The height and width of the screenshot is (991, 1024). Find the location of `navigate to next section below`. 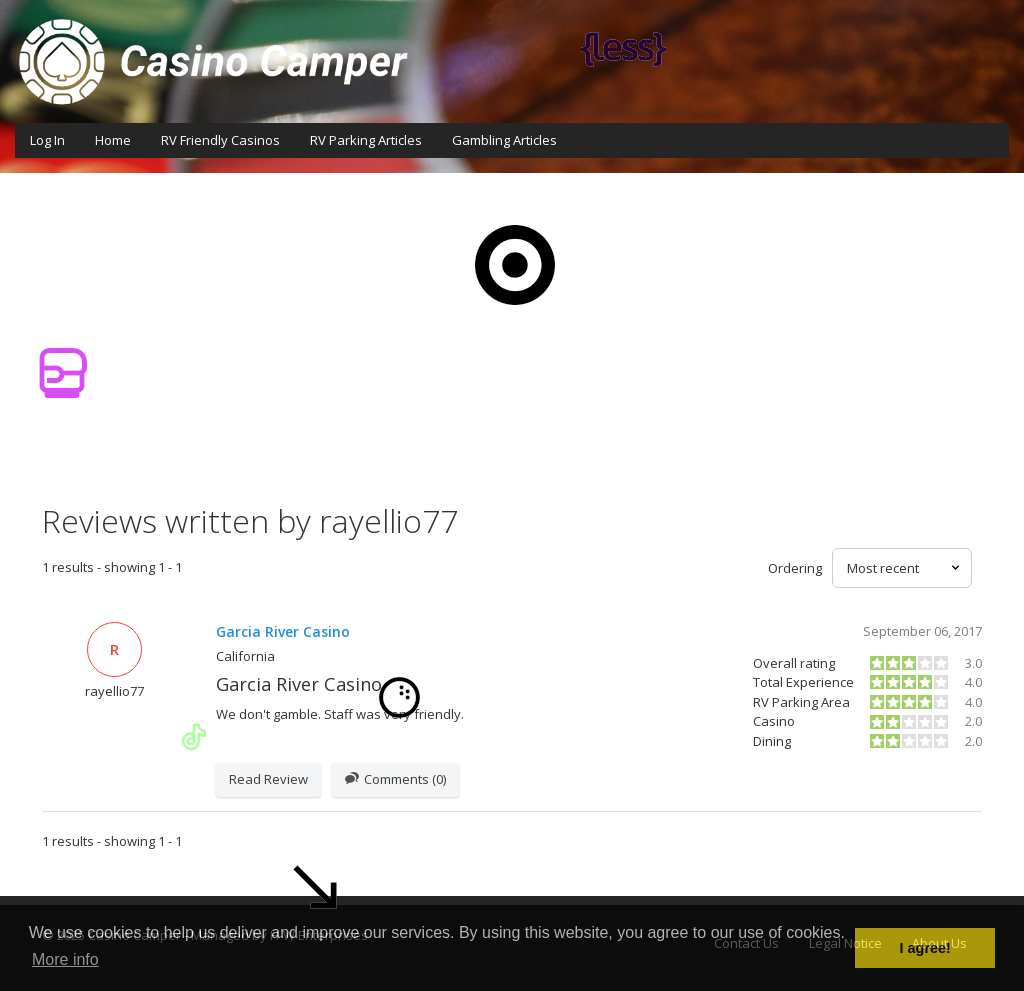

navigate to next section below is located at coordinates (316, 888).